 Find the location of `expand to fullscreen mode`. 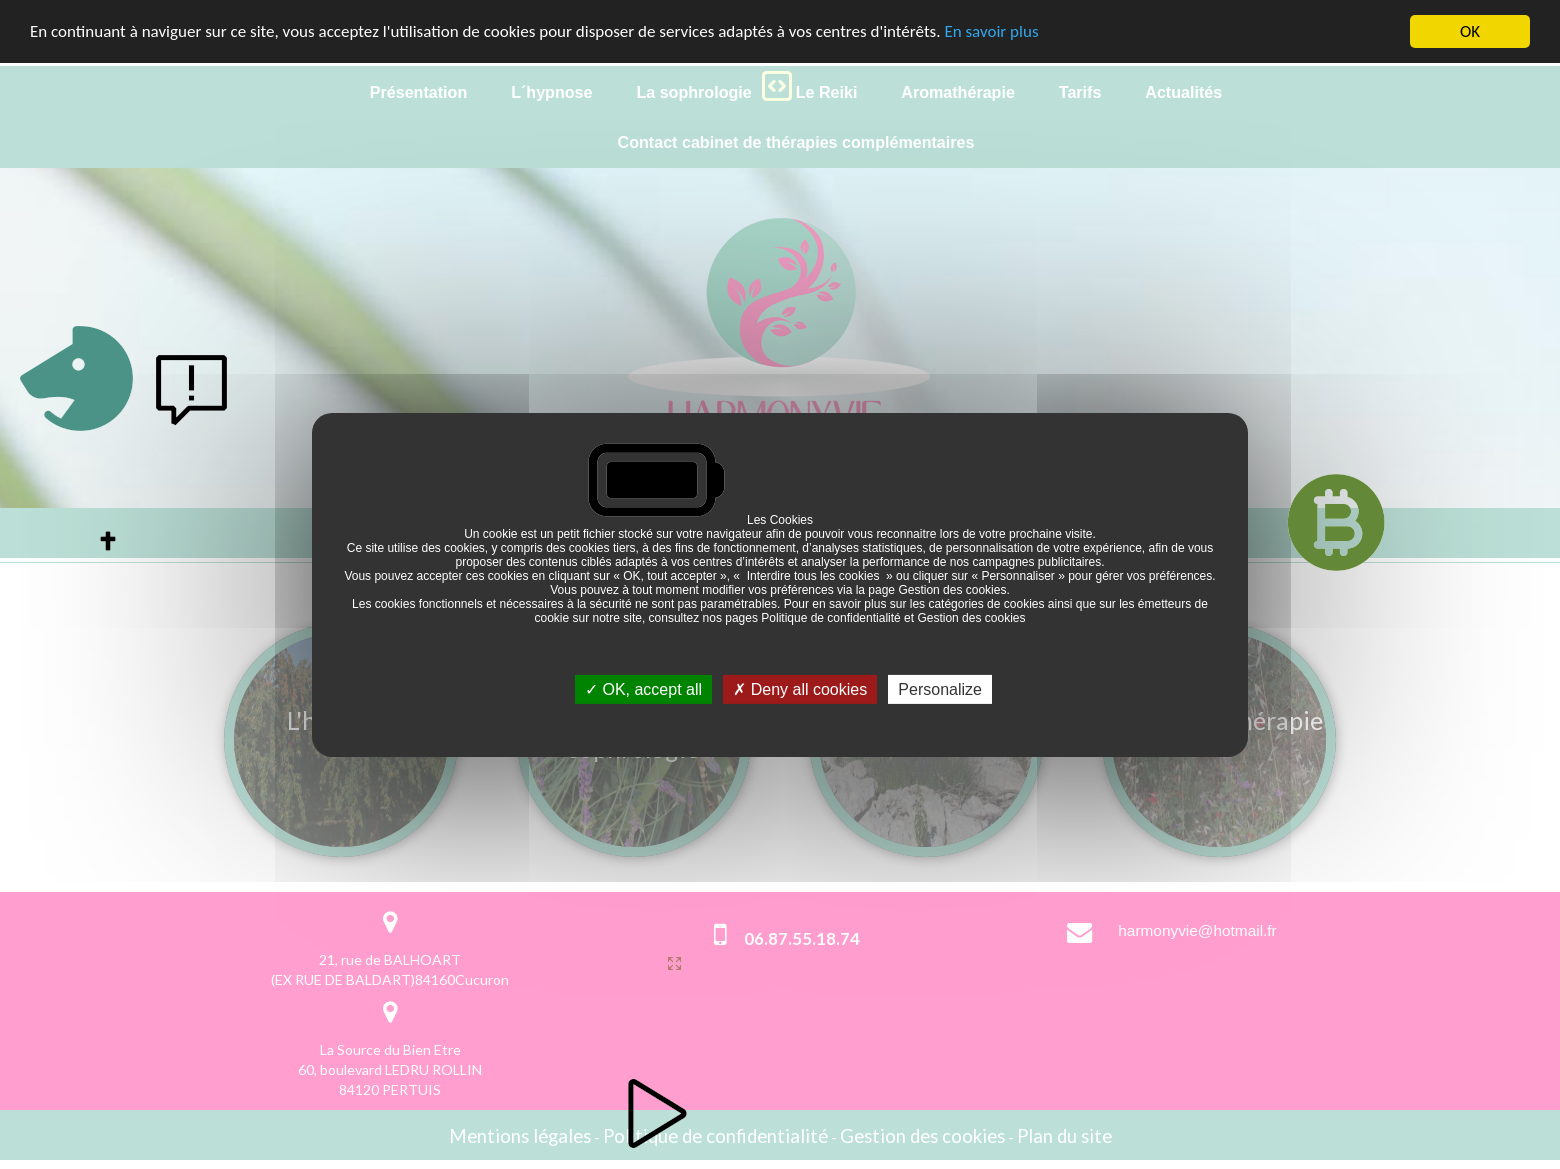

expand to fullscreen mode is located at coordinates (674, 963).